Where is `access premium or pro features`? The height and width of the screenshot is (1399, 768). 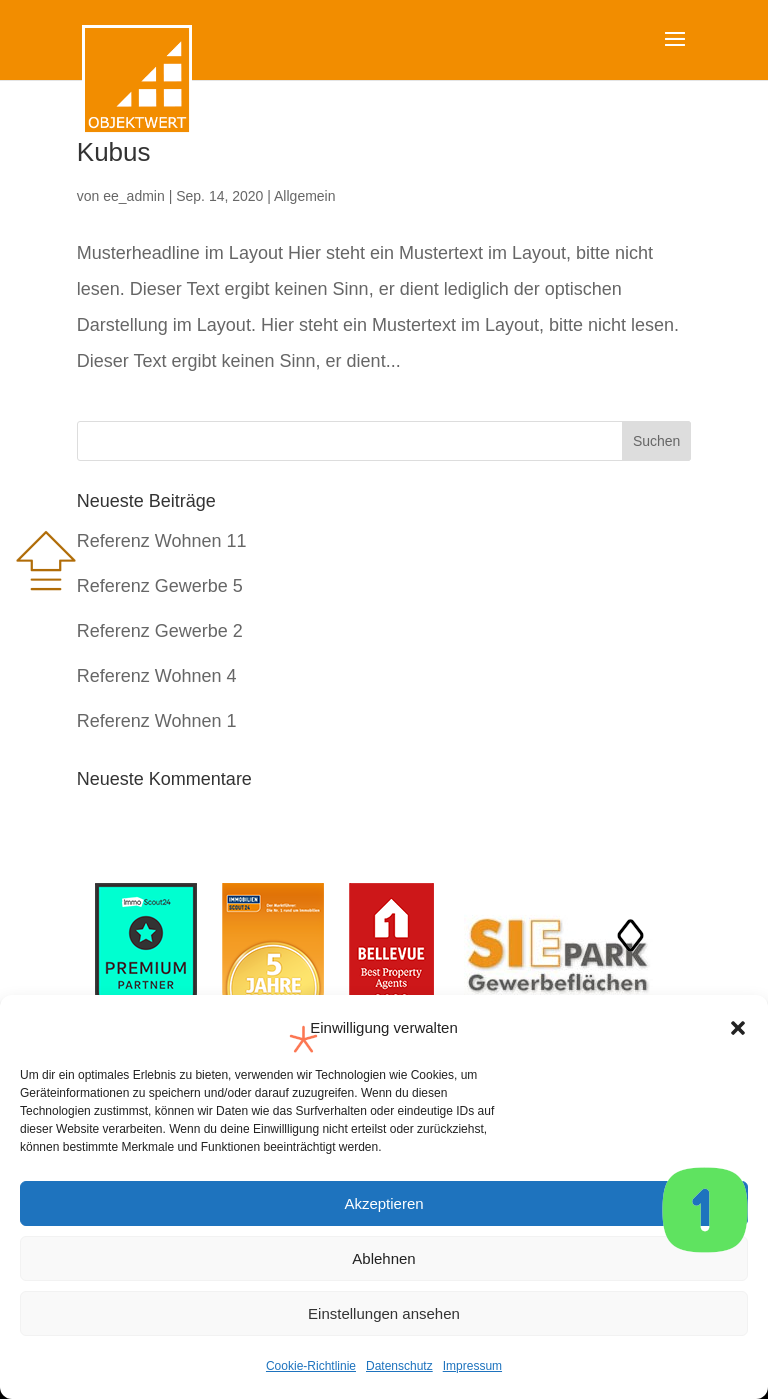
access premium or pro features is located at coordinates (630, 935).